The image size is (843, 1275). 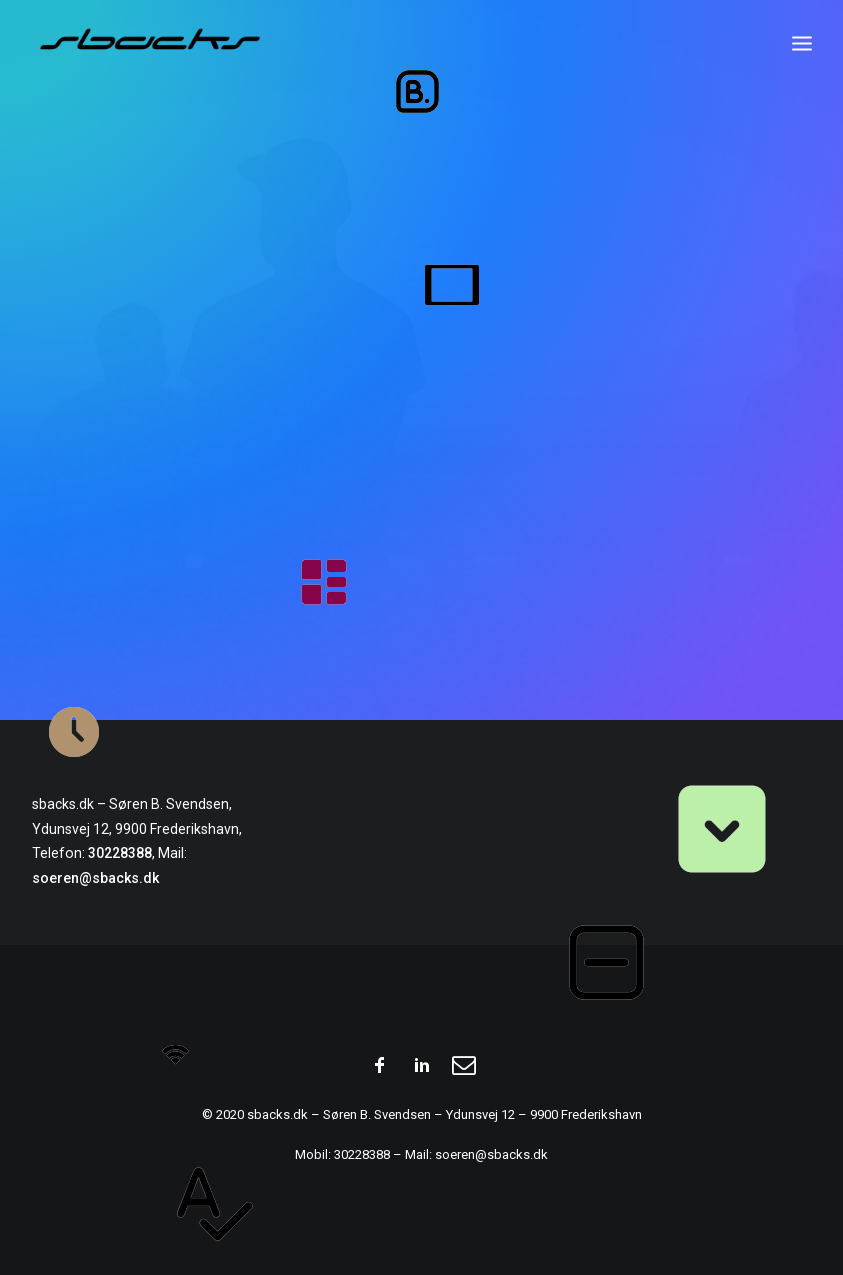 I want to click on enable spellcheck or grammar checking, so click(x=212, y=1202).